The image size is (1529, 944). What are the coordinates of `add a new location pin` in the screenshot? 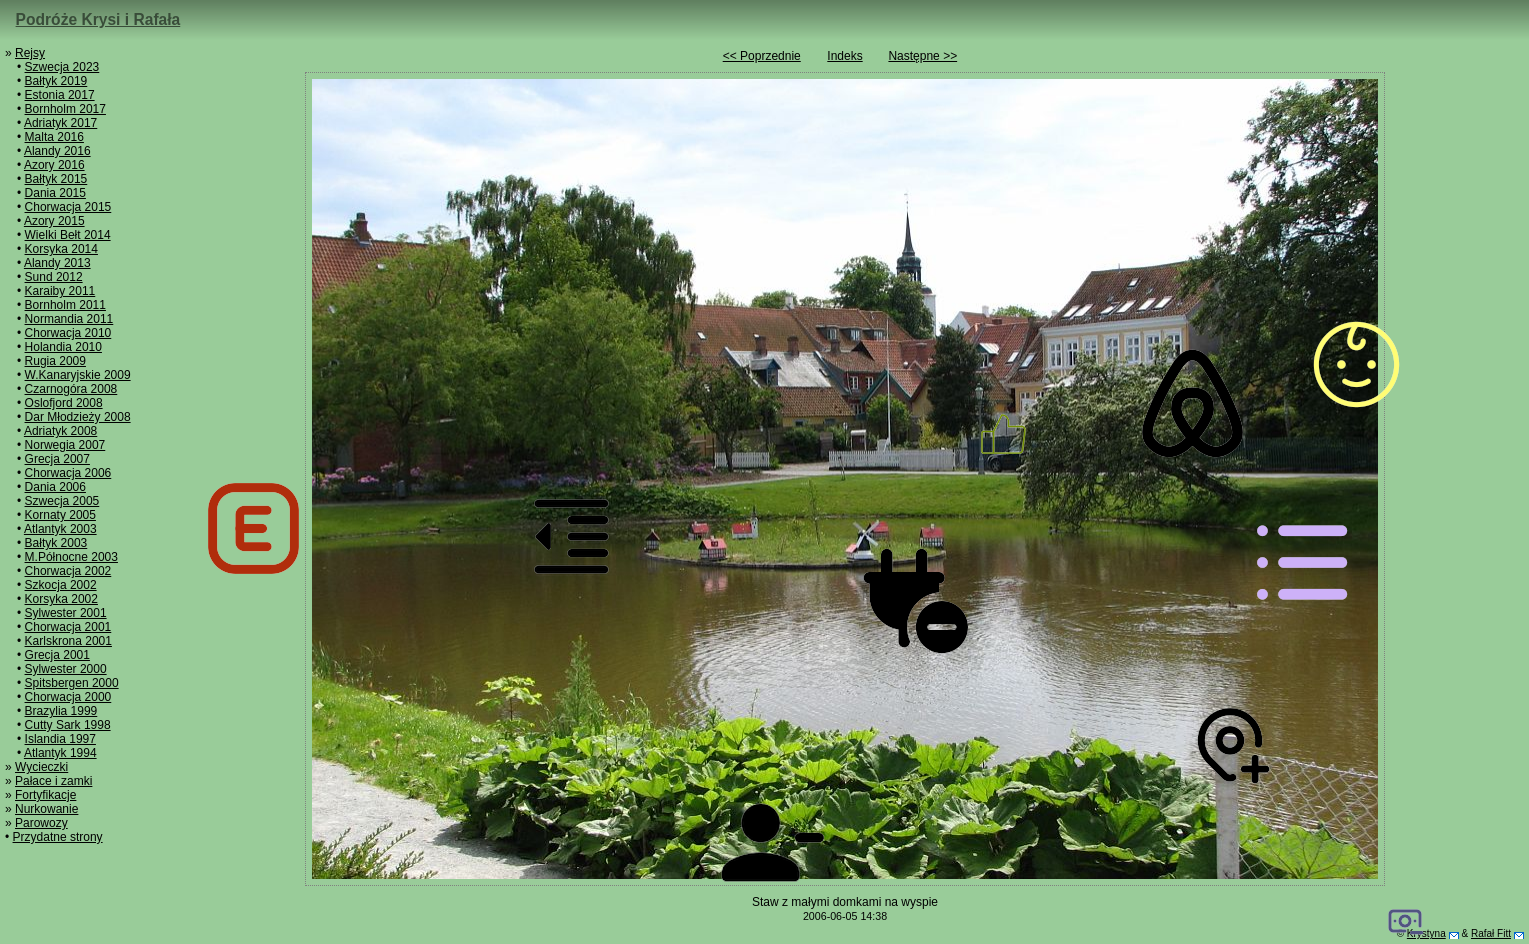 It's located at (1230, 744).